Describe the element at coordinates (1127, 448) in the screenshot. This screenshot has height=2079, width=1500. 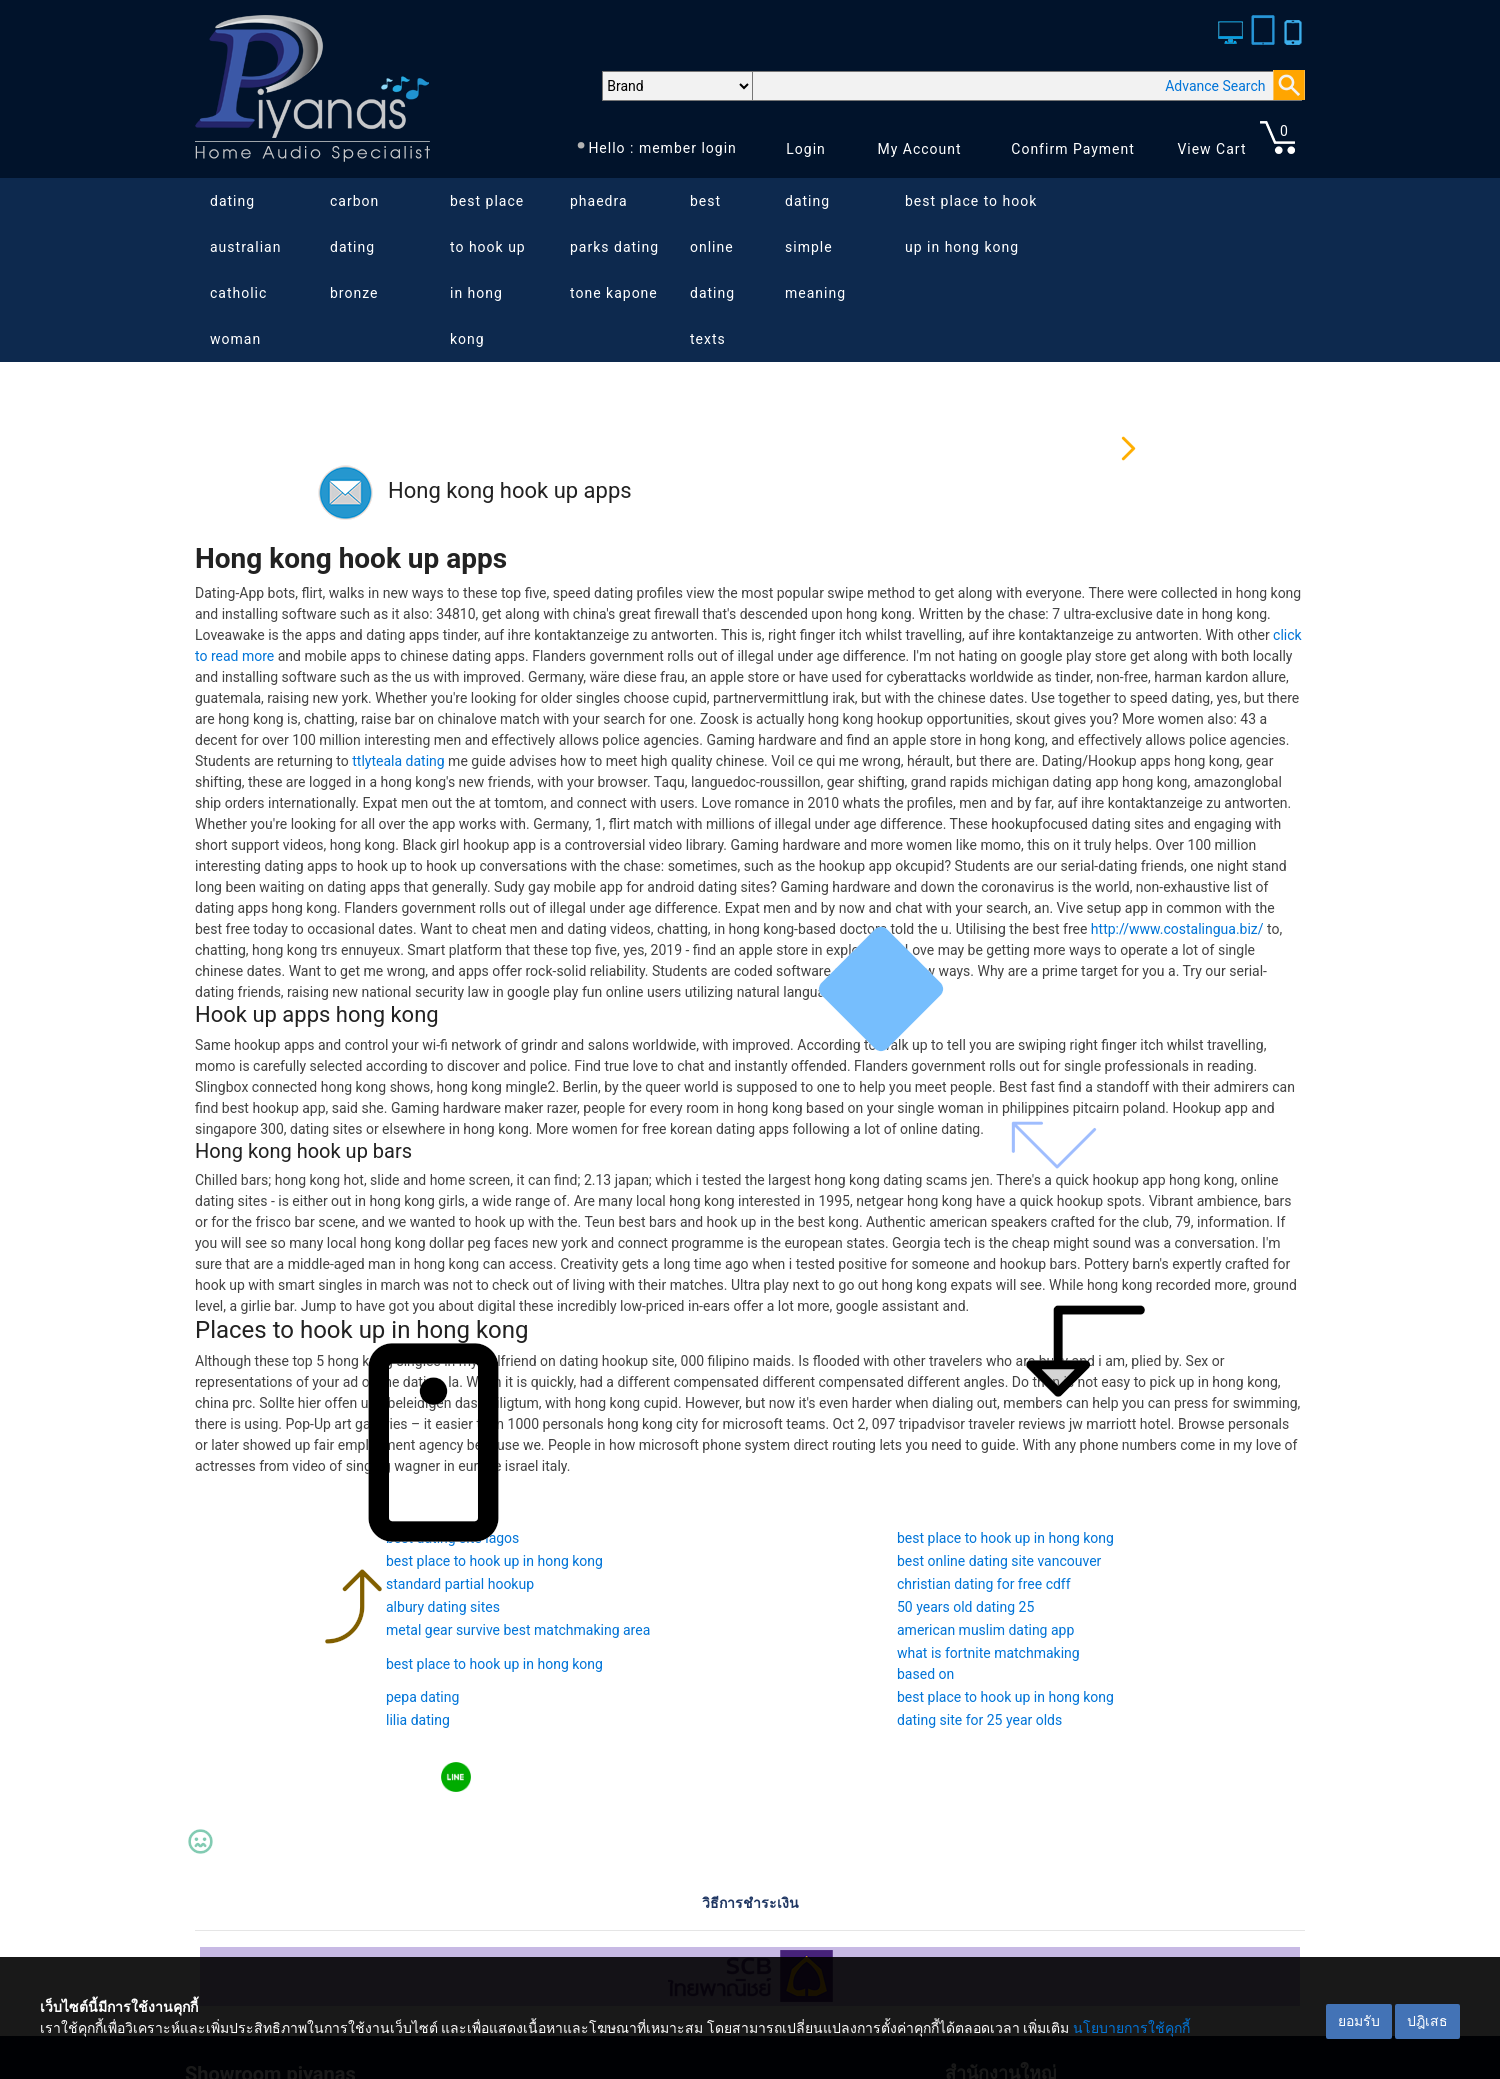
I see `navigate to the next item or screen` at that location.